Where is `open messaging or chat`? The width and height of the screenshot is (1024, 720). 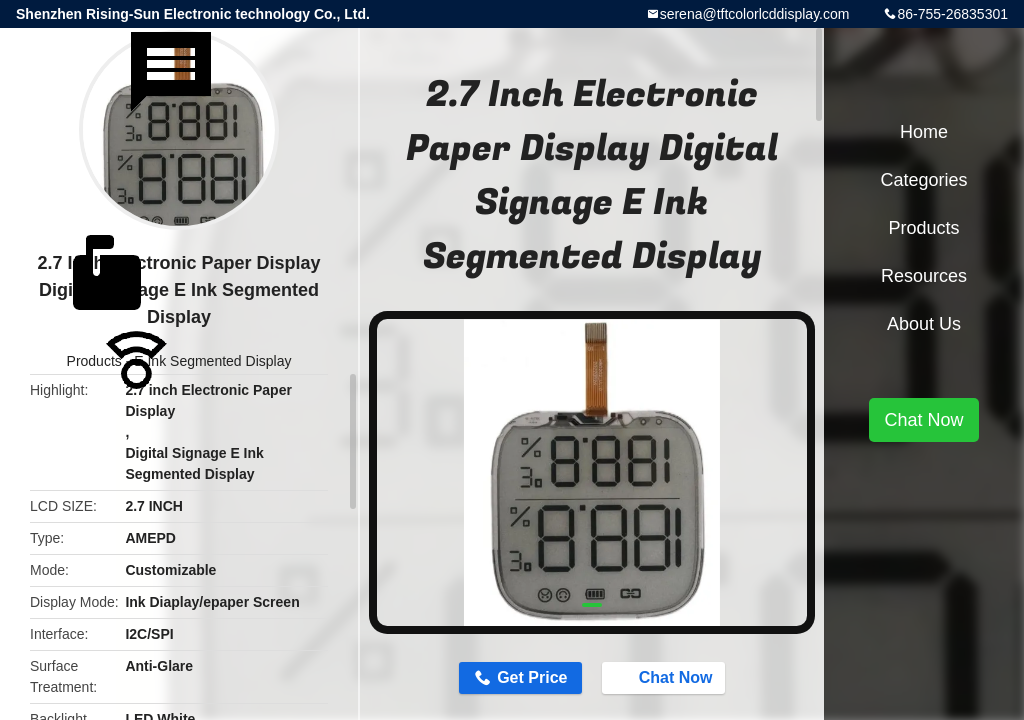 open messaging or chat is located at coordinates (171, 72).